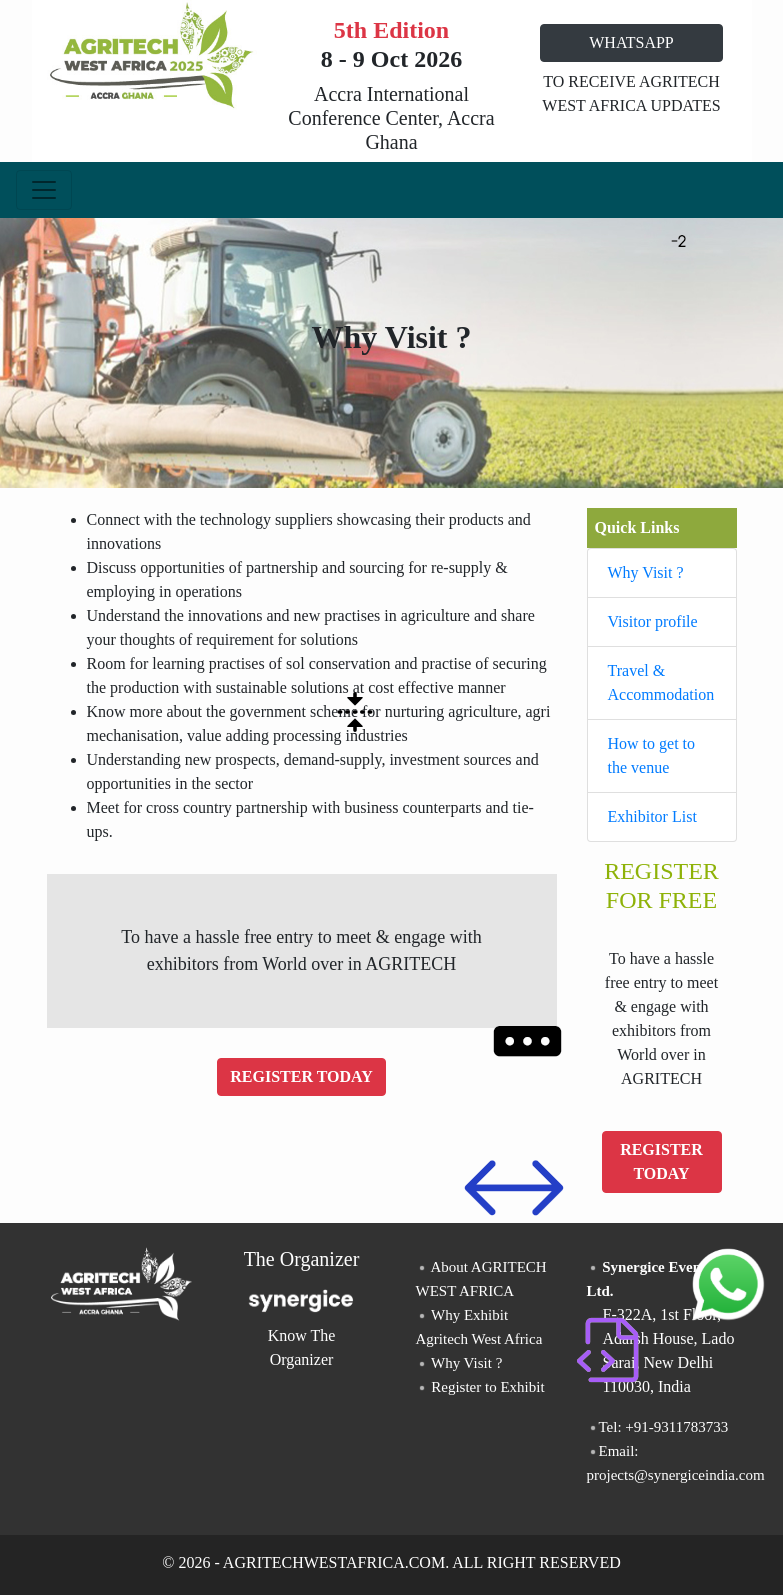 The height and width of the screenshot is (1595, 783). What do you see at coordinates (514, 1189) in the screenshot?
I see `resize or adjust width horizontally` at bounding box center [514, 1189].